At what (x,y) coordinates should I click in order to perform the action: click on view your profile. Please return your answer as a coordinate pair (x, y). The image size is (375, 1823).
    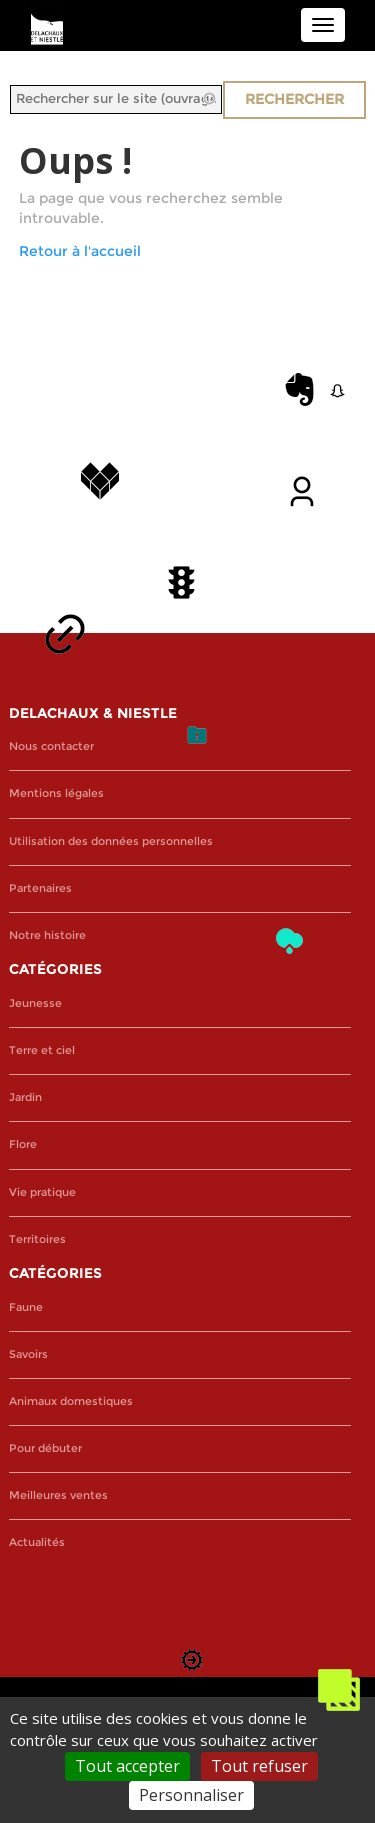
    Looking at the image, I should click on (302, 492).